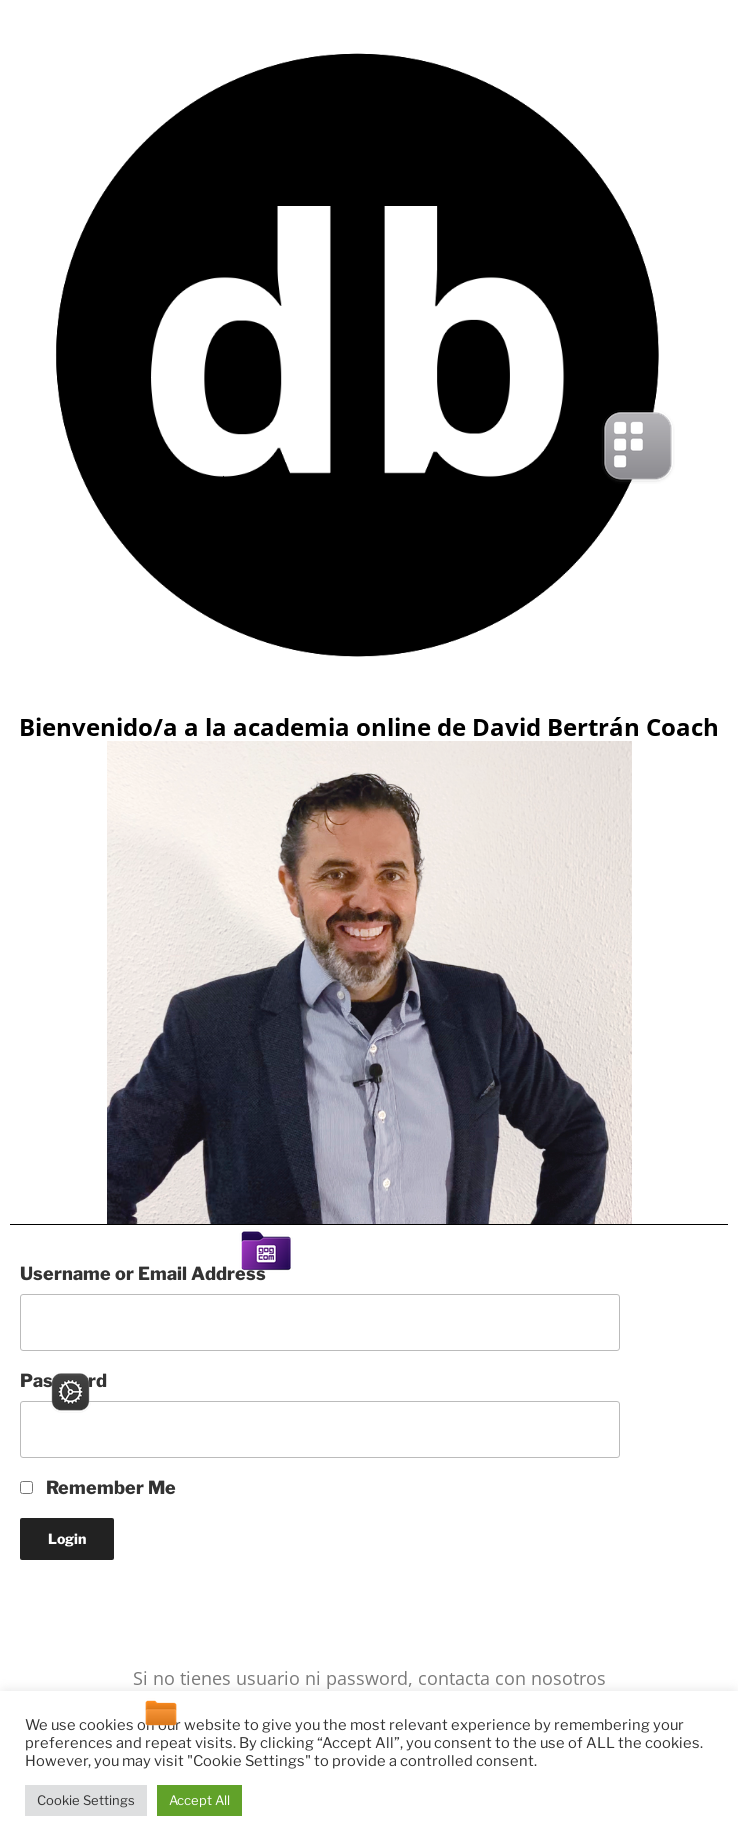 This screenshot has width=738, height=1846. I want to click on open xfdashboard application overview, so click(638, 447).